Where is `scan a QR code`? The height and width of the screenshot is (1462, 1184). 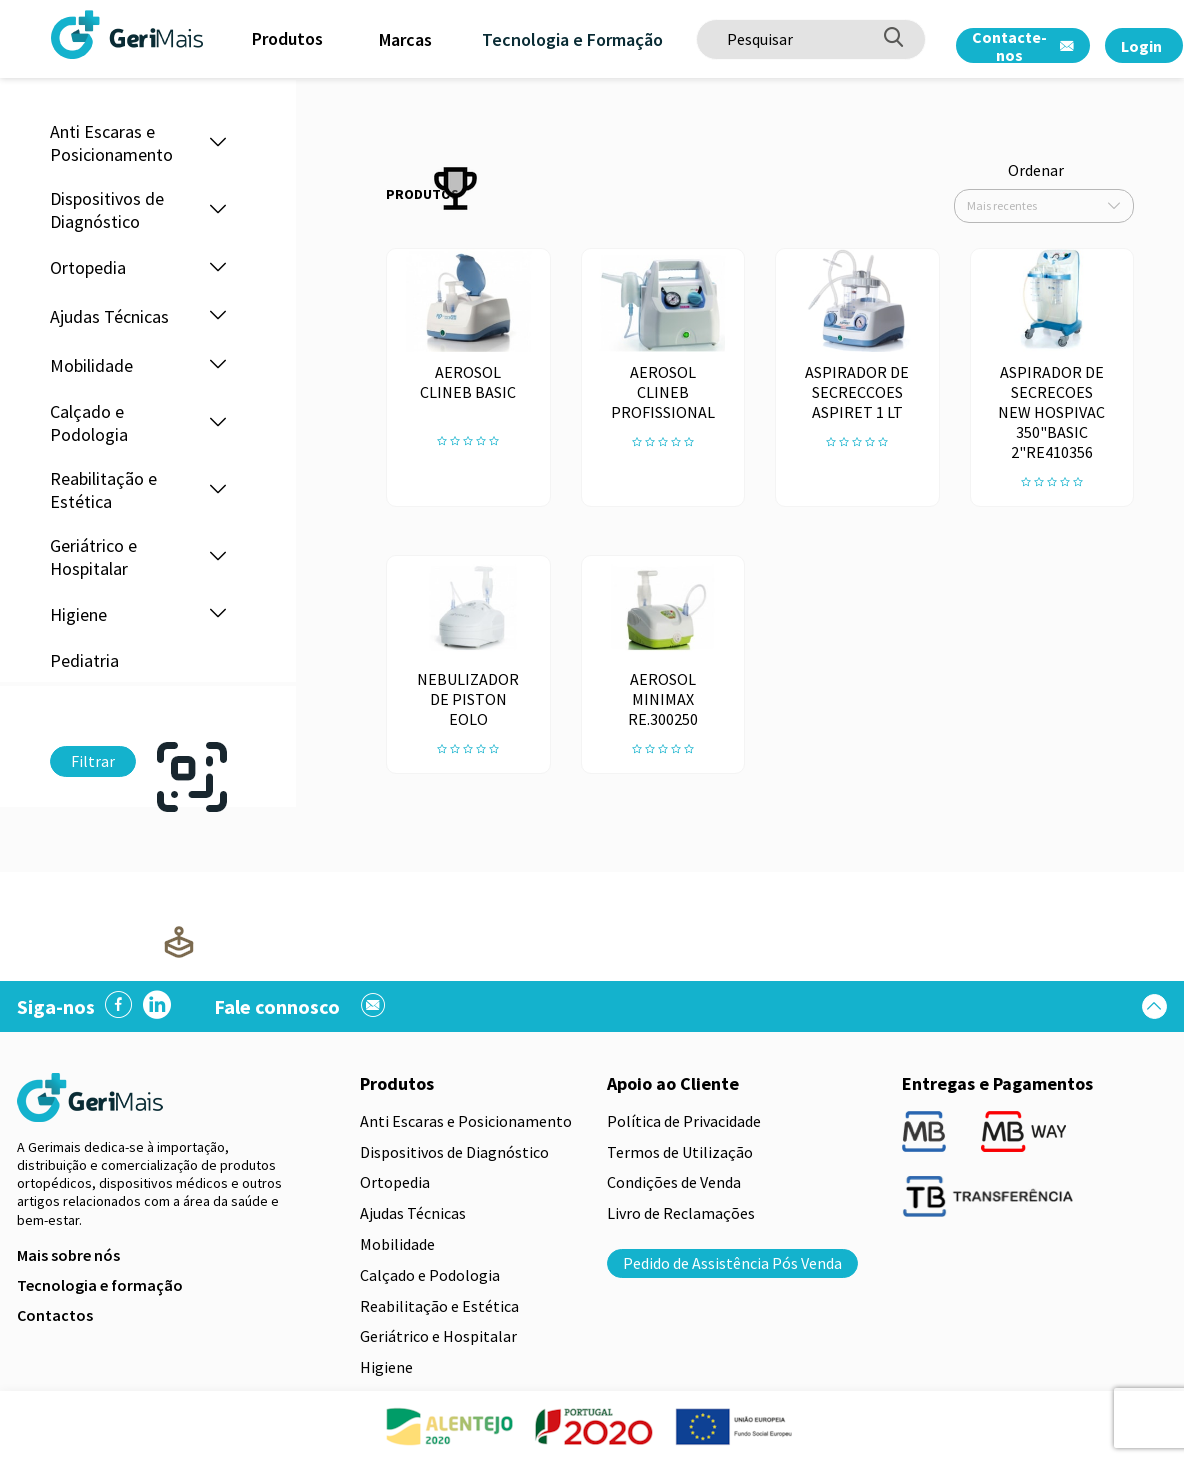 scan a QR code is located at coordinates (192, 777).